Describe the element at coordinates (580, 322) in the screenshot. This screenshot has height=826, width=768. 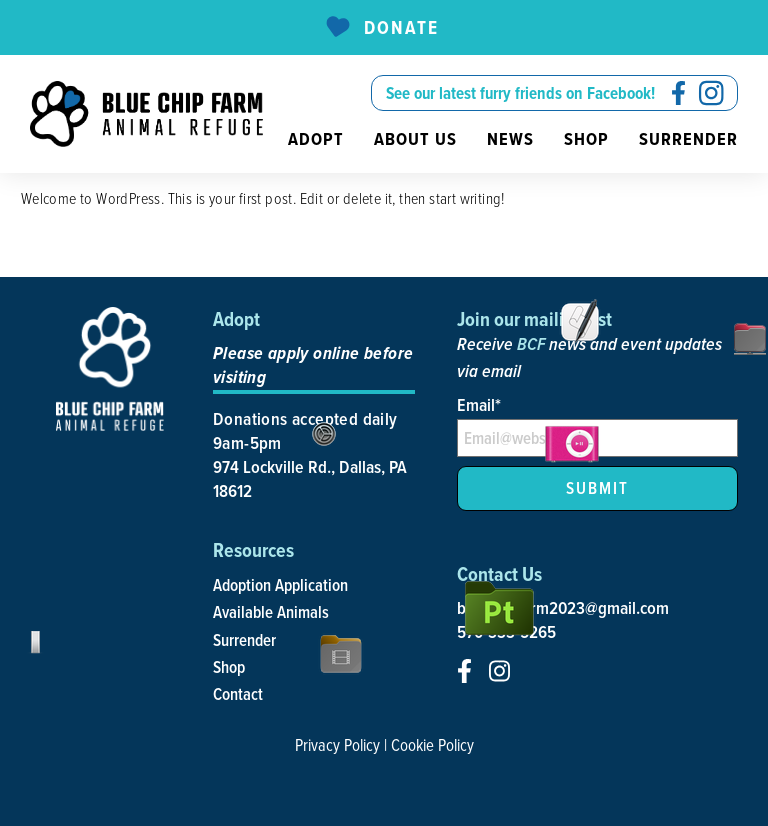
I see `open script editor to write or edit automation scripts` at that location.